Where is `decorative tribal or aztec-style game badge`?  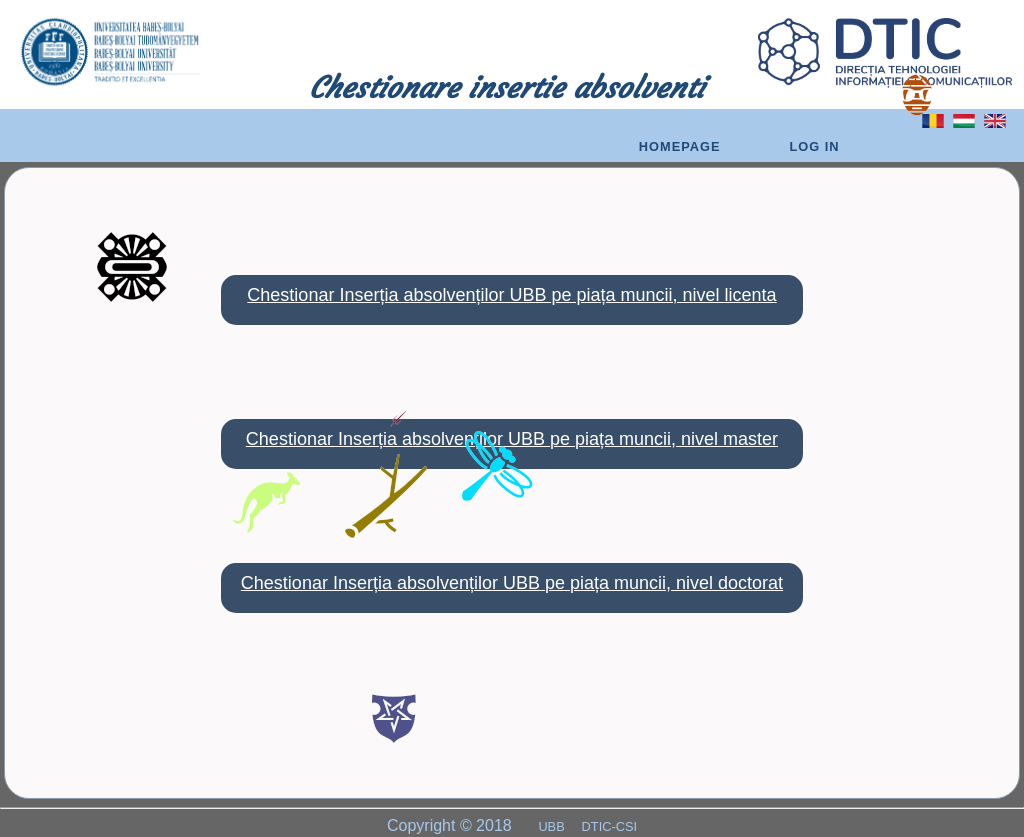 decorative tribal or aztec-style game badge is located at coordinates (132, 267).